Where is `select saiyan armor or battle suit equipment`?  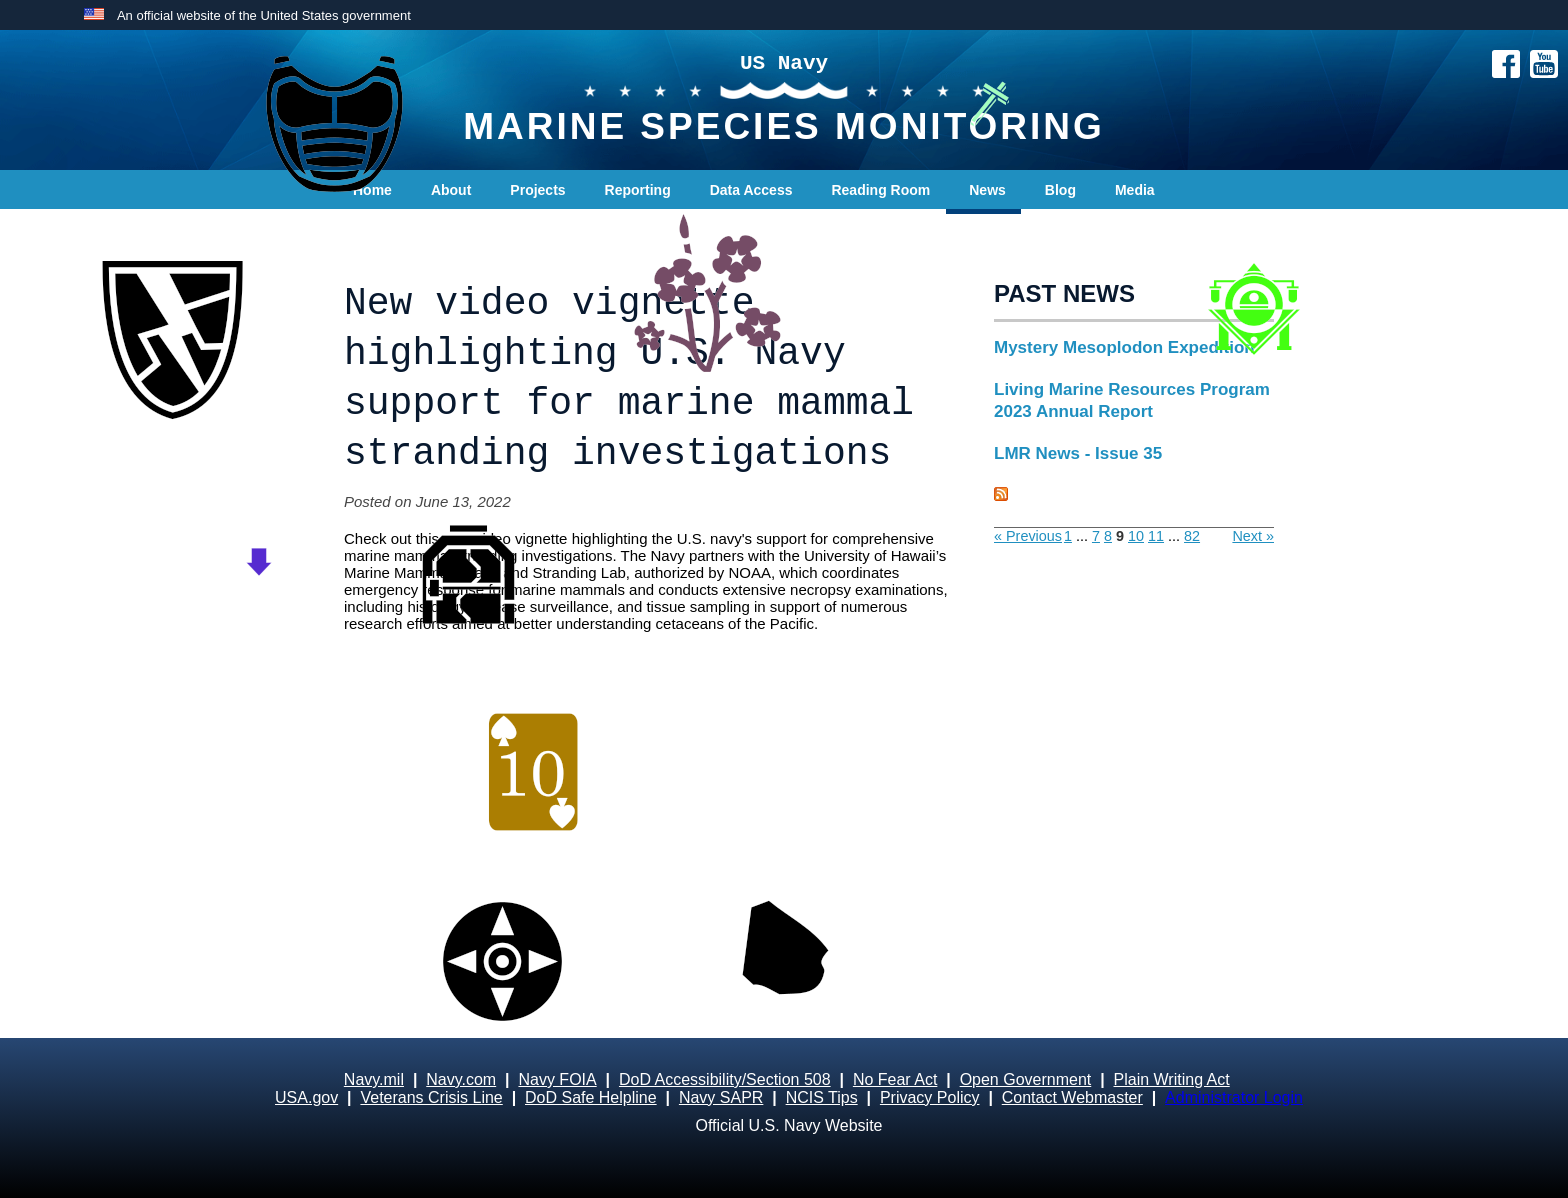 select saiyan armor or battle suit equipment is located at coordinates (334, 121).